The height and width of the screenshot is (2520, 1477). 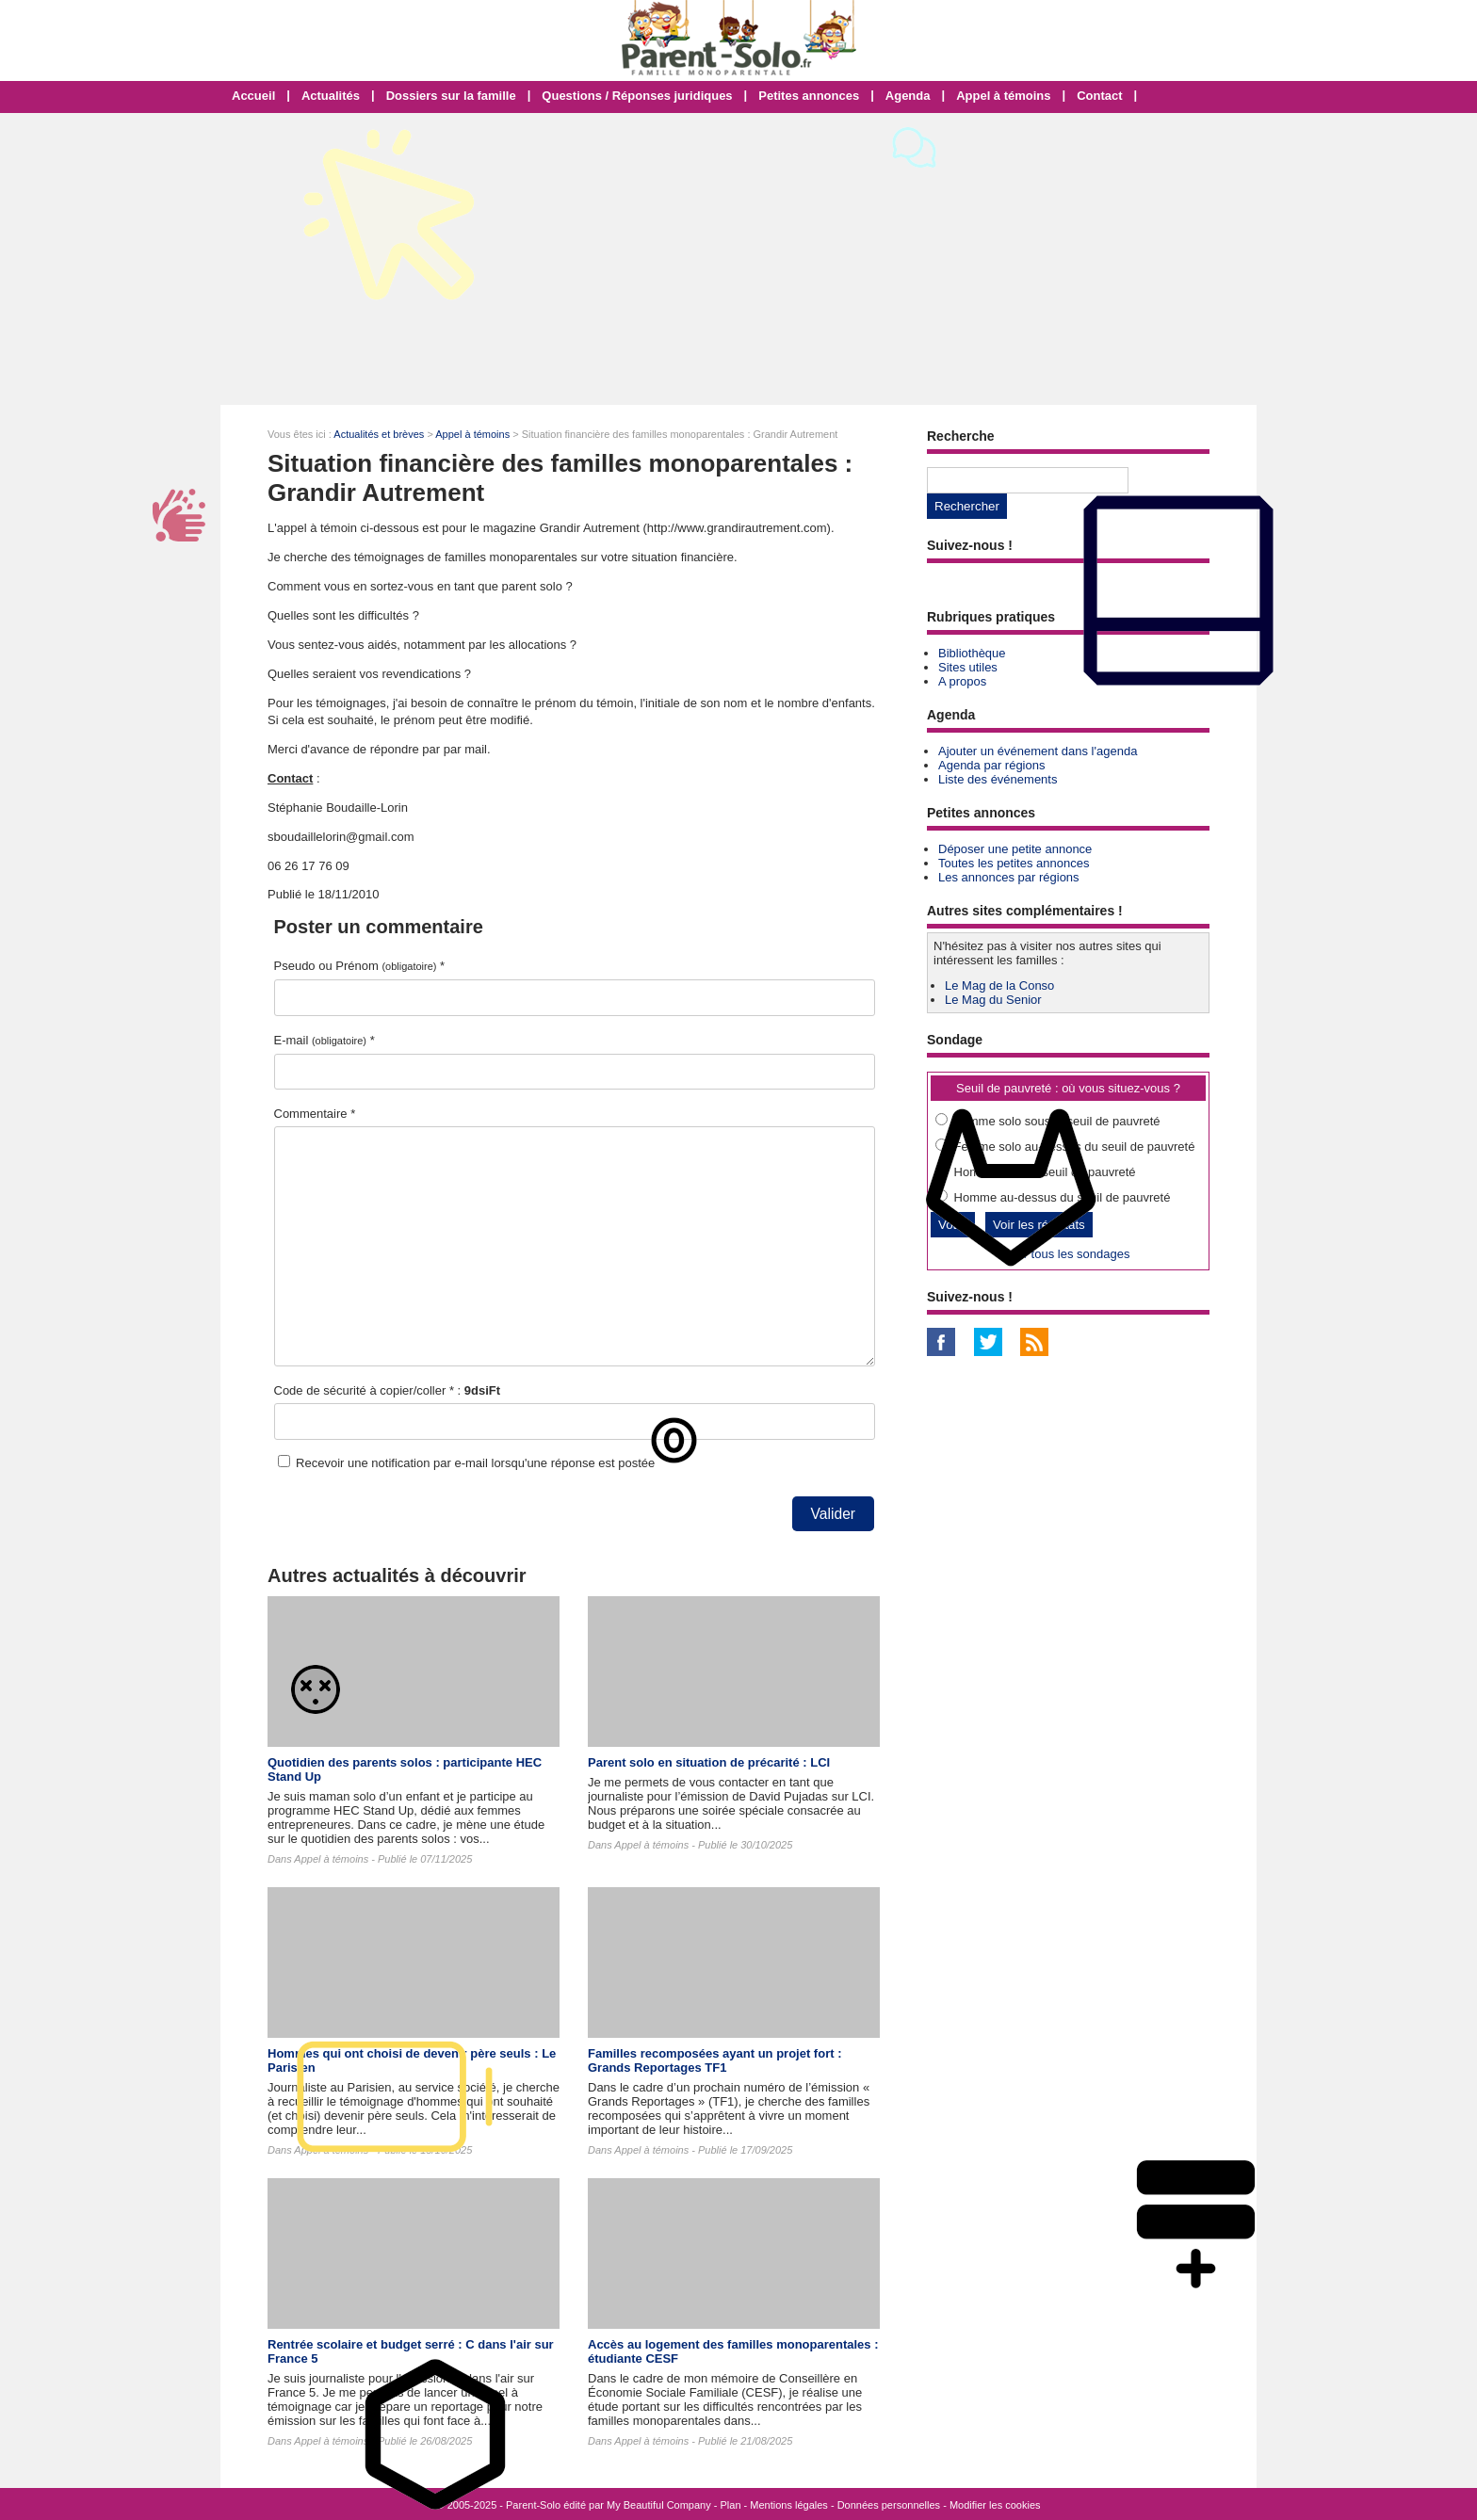 I want to click on add a new row below, so click(x=1195, y=2214).